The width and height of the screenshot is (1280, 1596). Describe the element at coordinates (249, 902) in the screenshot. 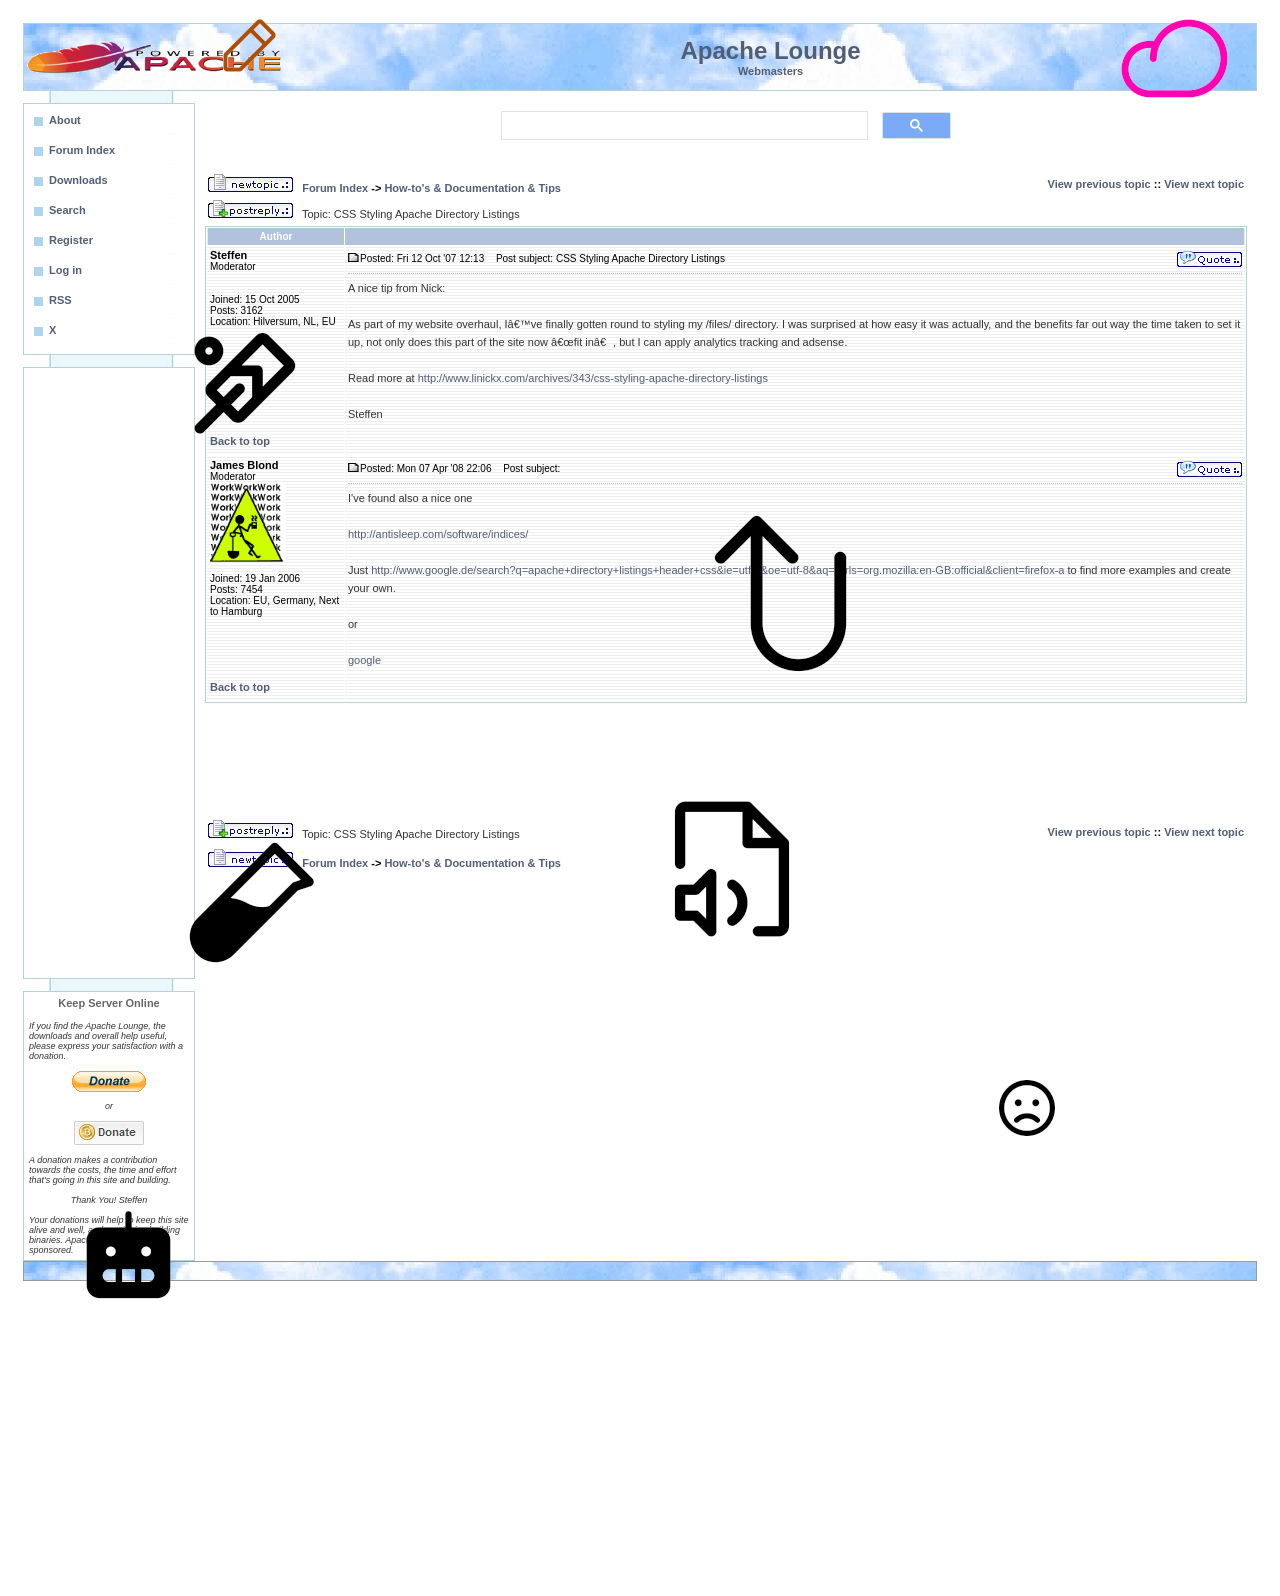

I see `run a test or experiment` at that location.